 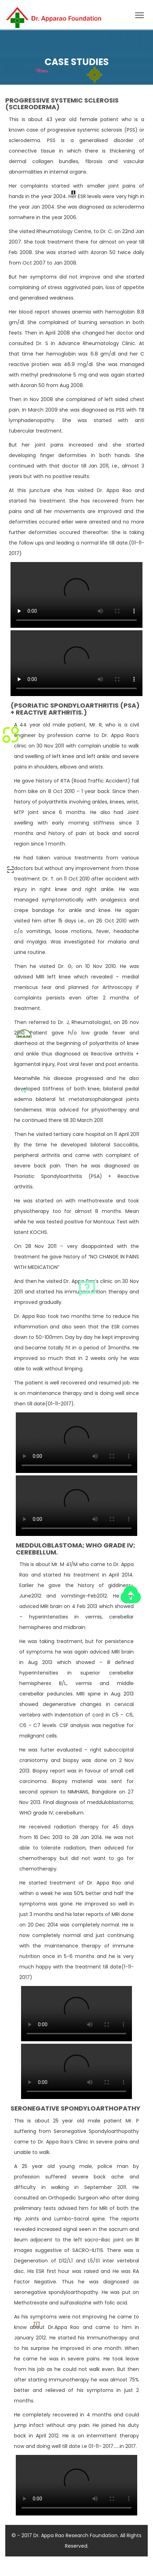 I want to click on start a presentation slideshow, so click(x=36, y=2325).